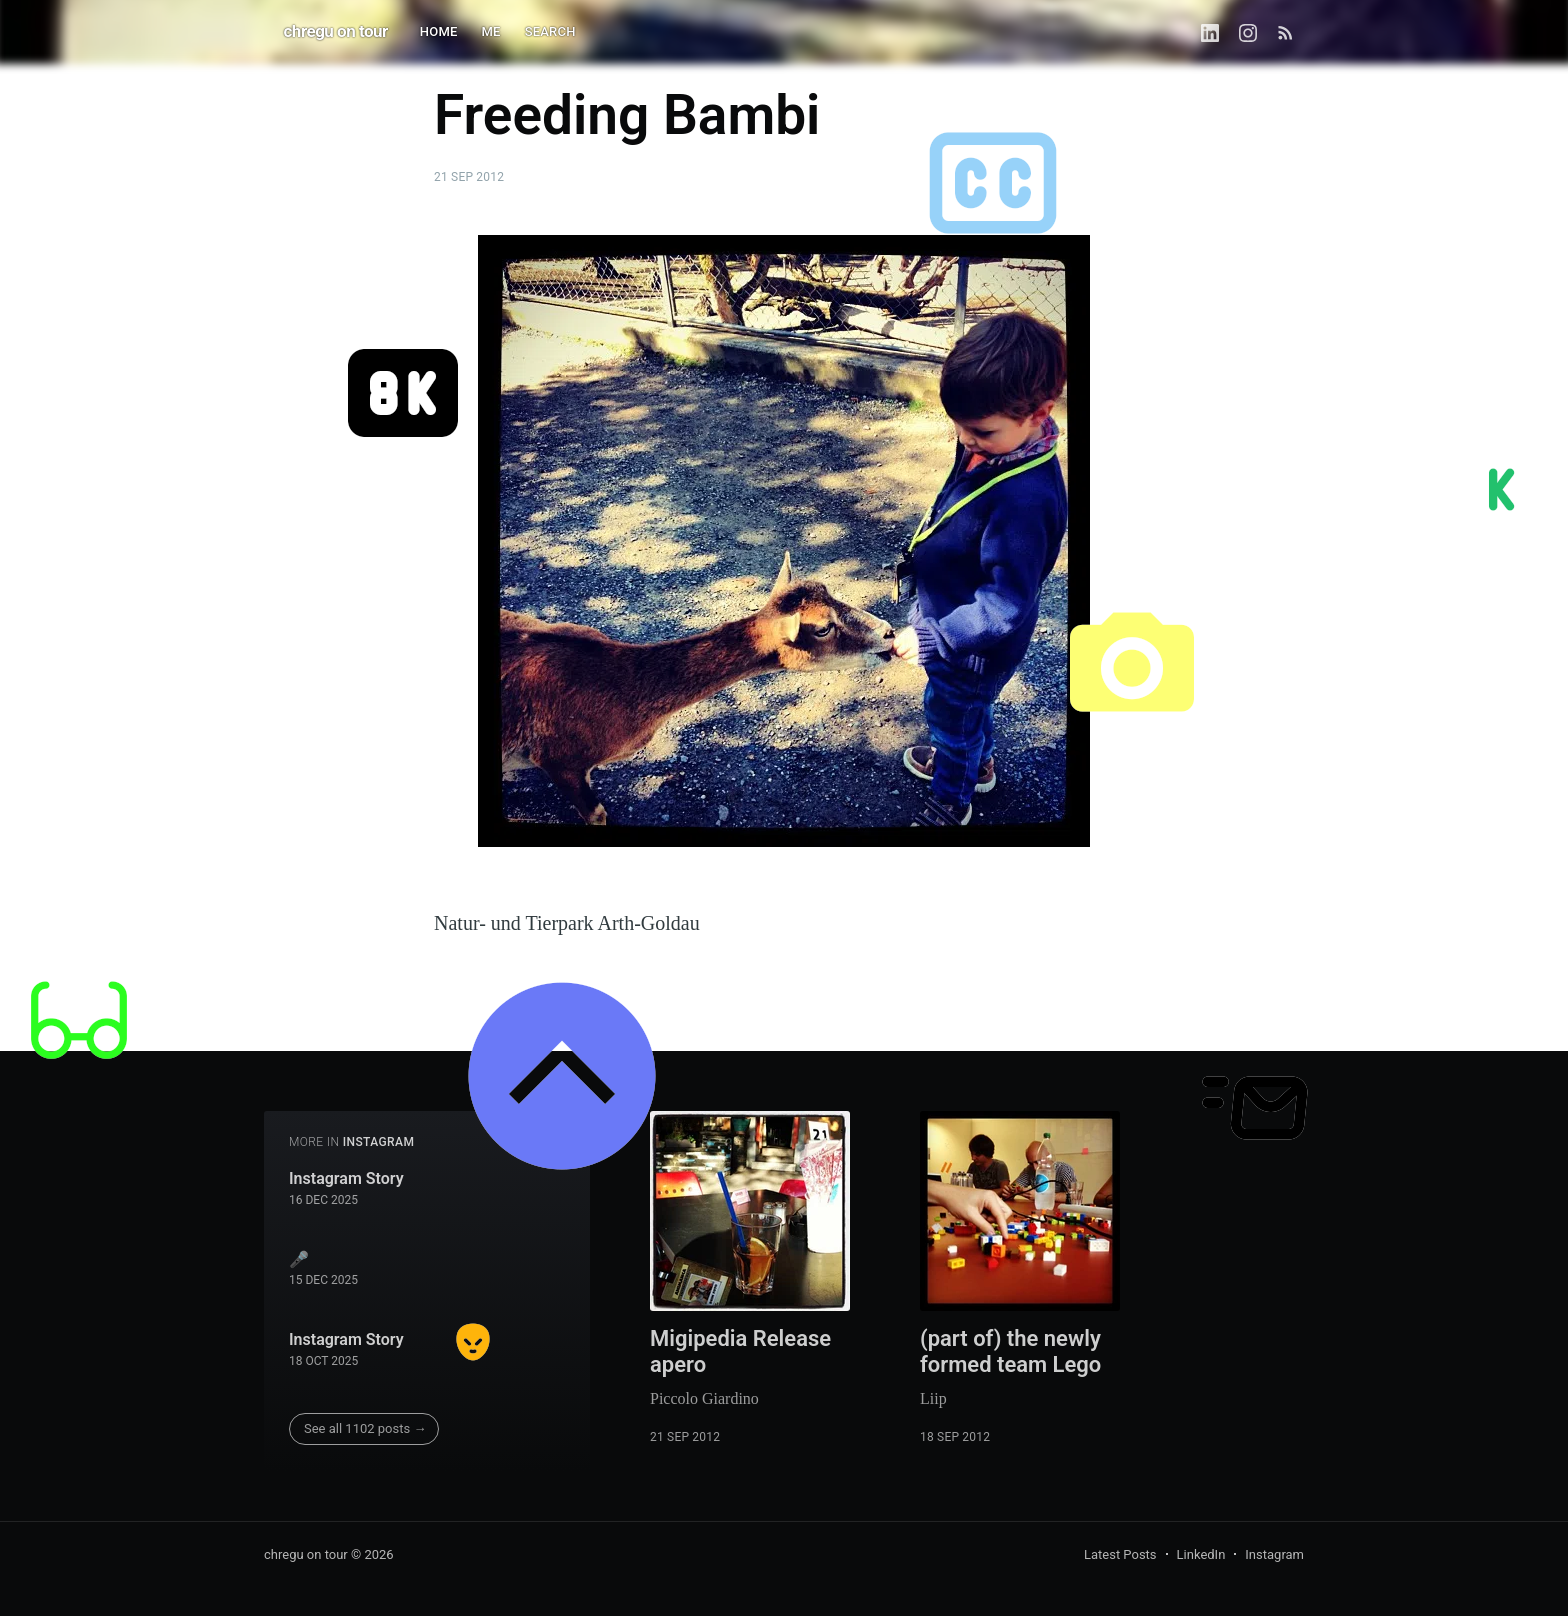 The image size is (1568, 1616). I want to click on scroll to top of page, so click(562, 1076).